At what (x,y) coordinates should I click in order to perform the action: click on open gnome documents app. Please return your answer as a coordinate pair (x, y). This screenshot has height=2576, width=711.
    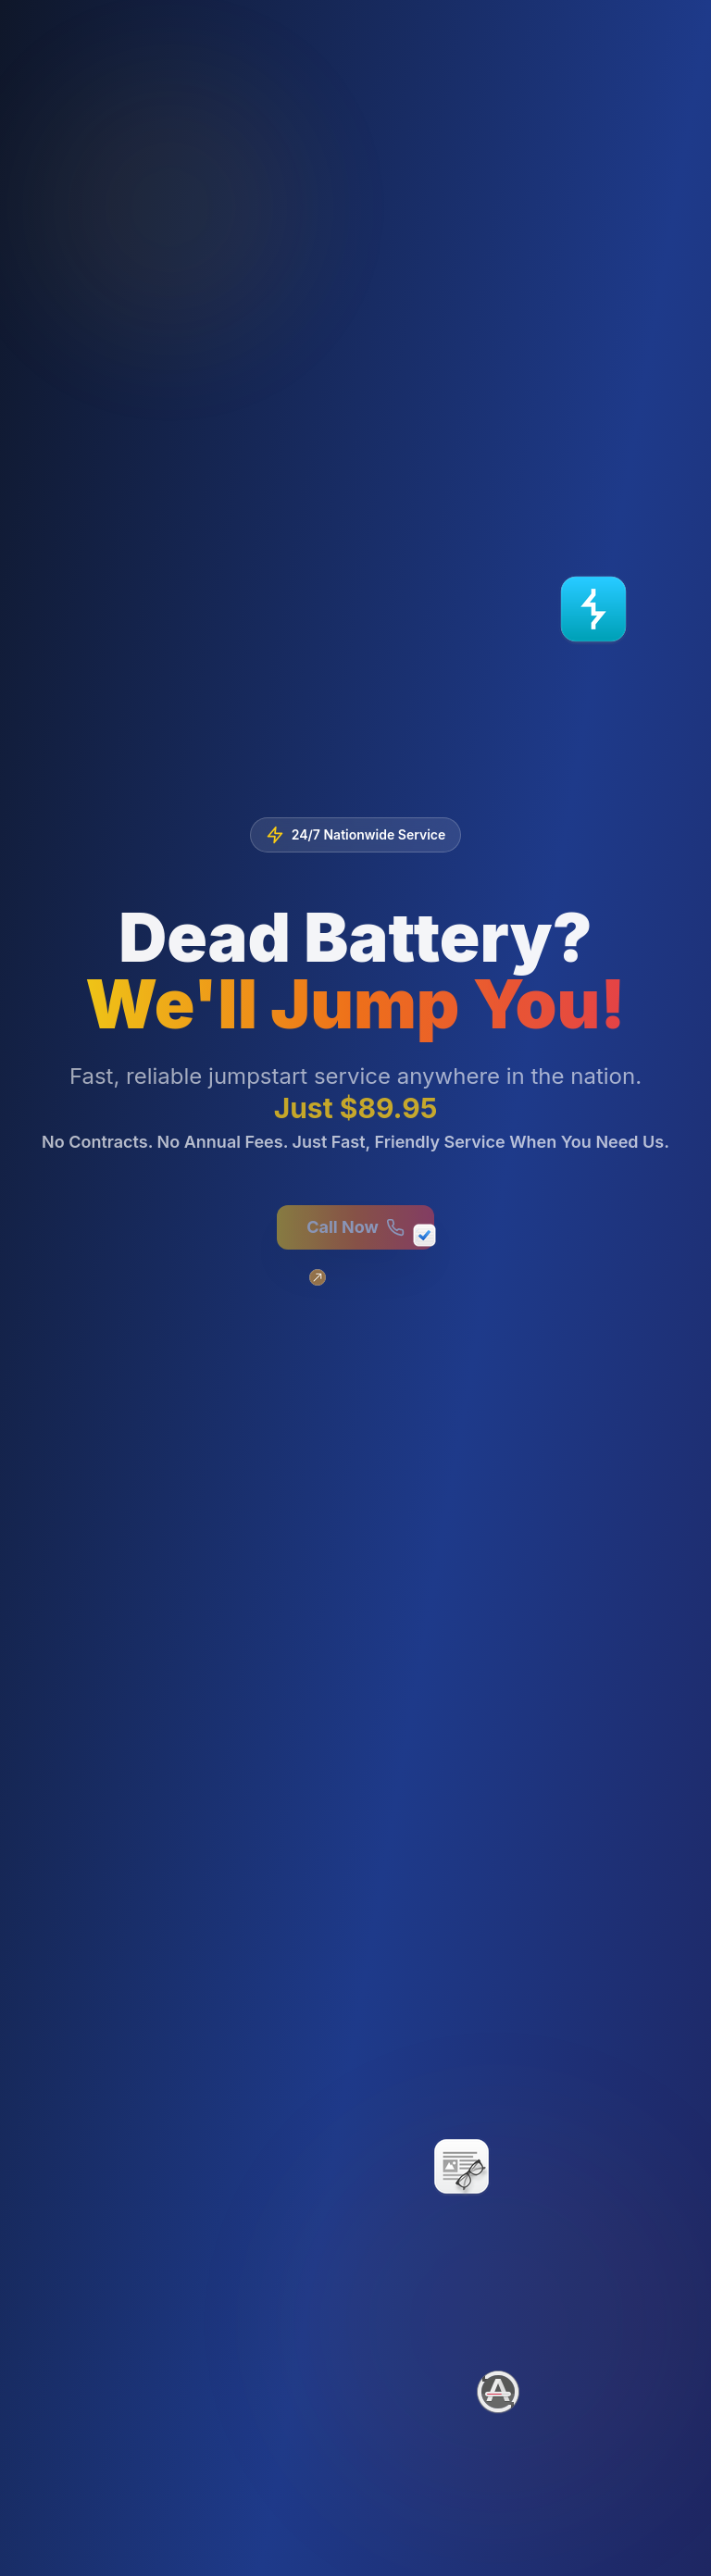
    Looking at the image, I should click on (461, 2166).